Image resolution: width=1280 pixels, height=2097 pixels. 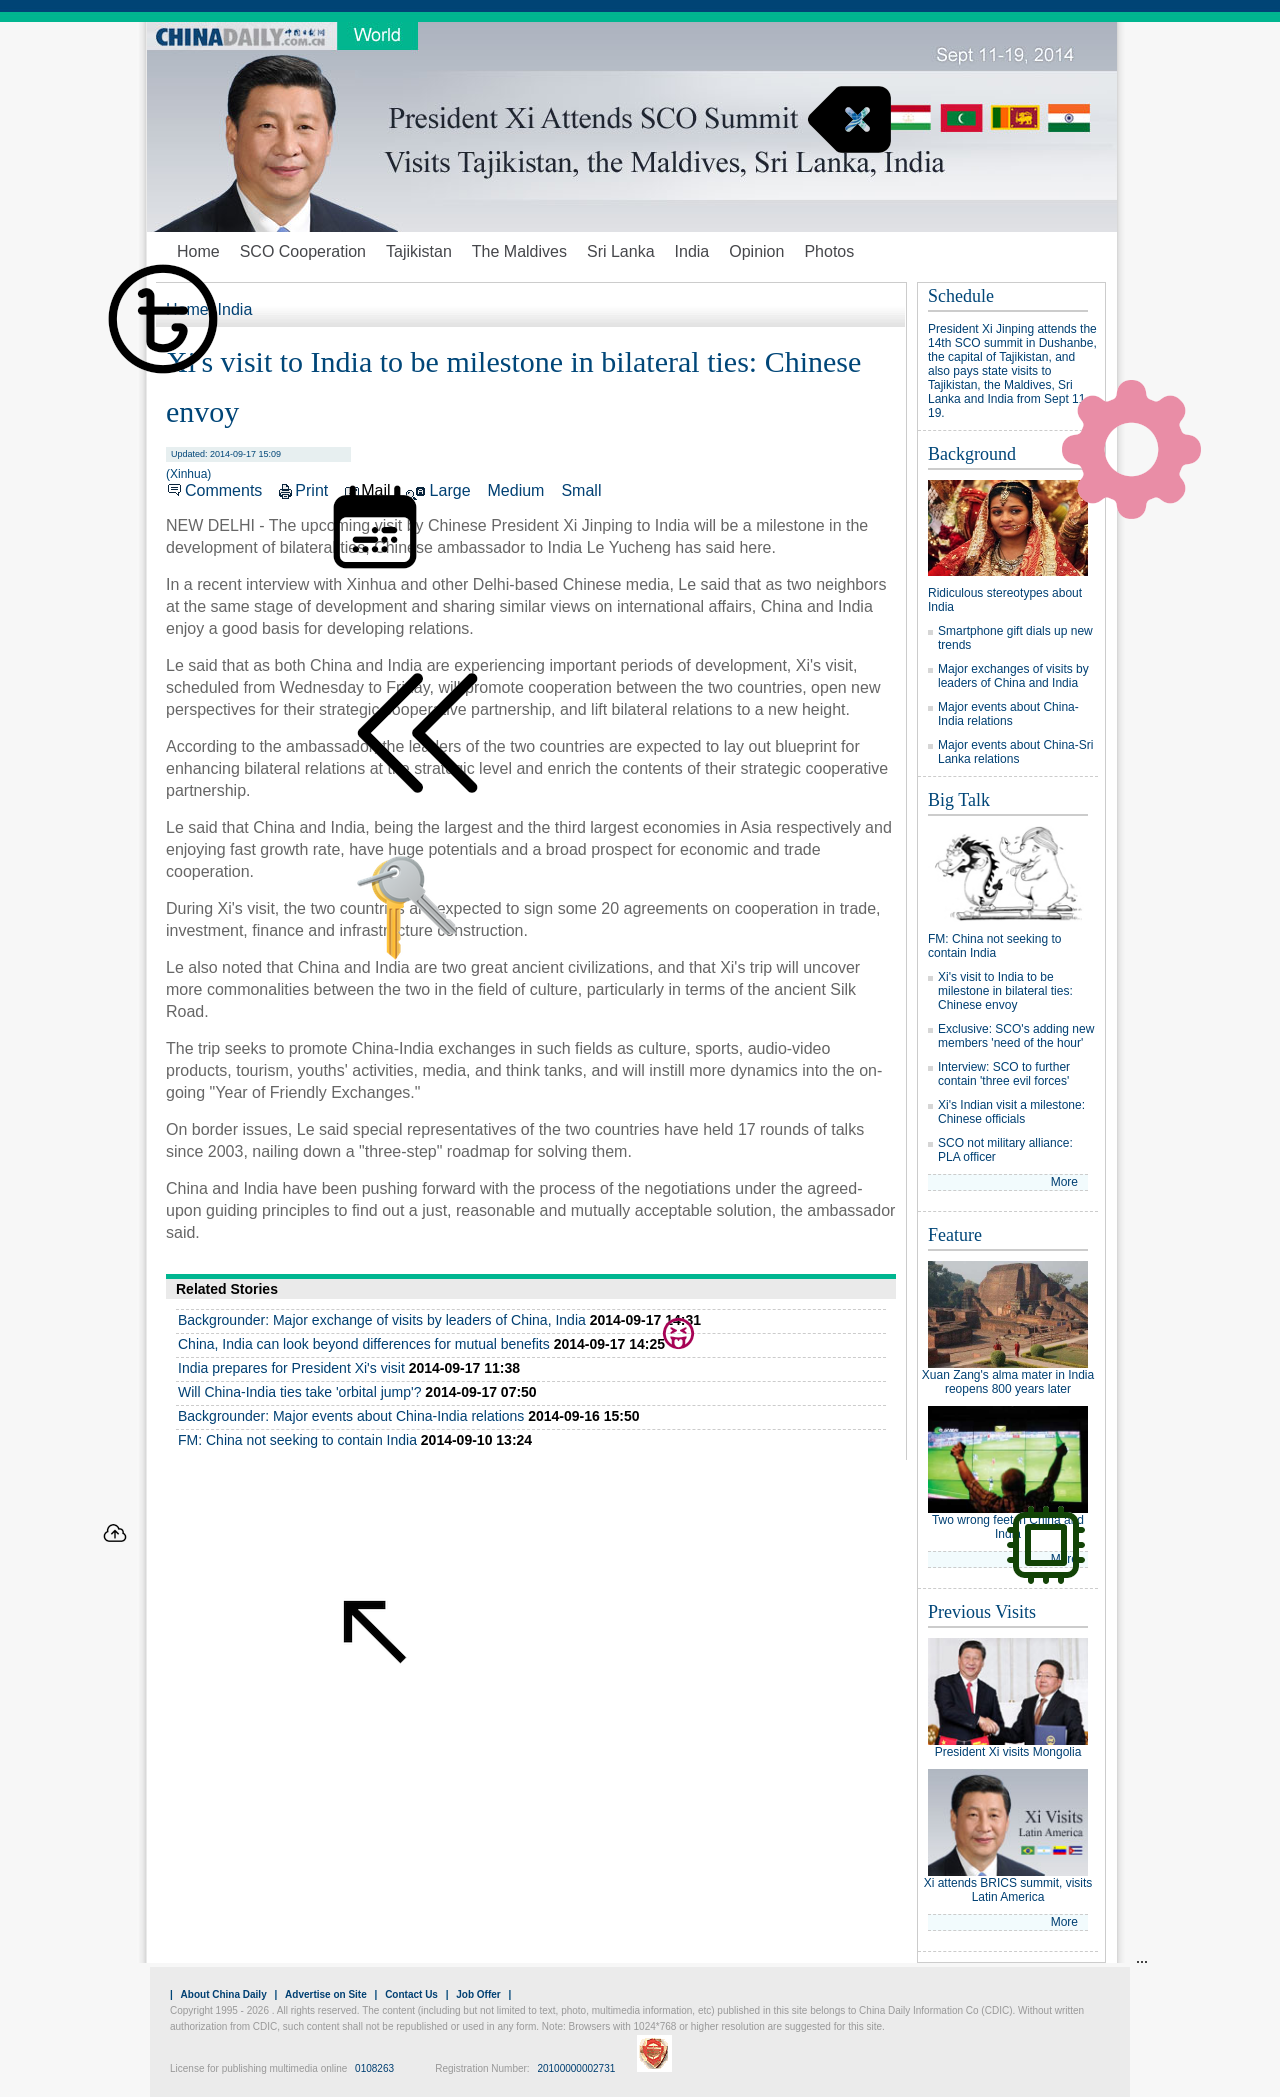 I want to click on view amount in bangladeshi taka, so click(x=163, y=319).